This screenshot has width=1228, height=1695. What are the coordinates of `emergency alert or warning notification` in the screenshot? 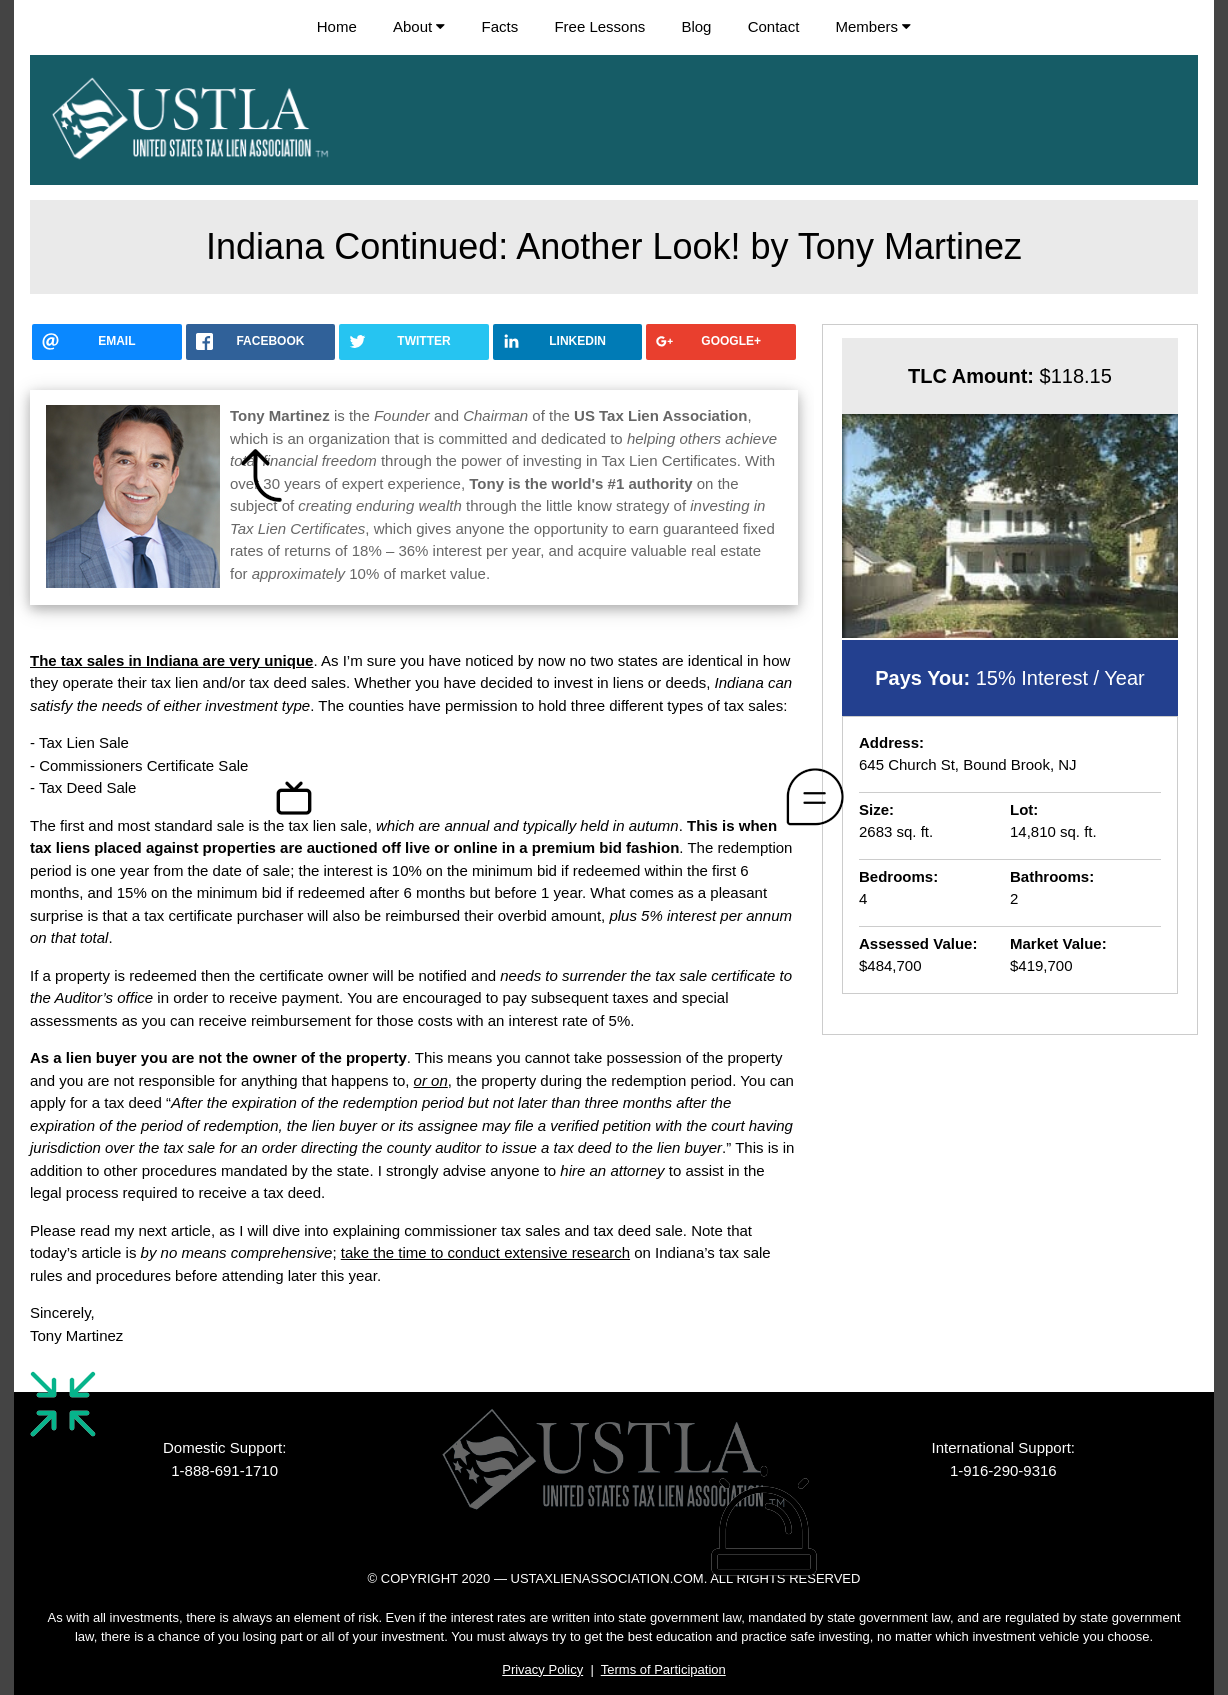 It's located at (764, 1531).